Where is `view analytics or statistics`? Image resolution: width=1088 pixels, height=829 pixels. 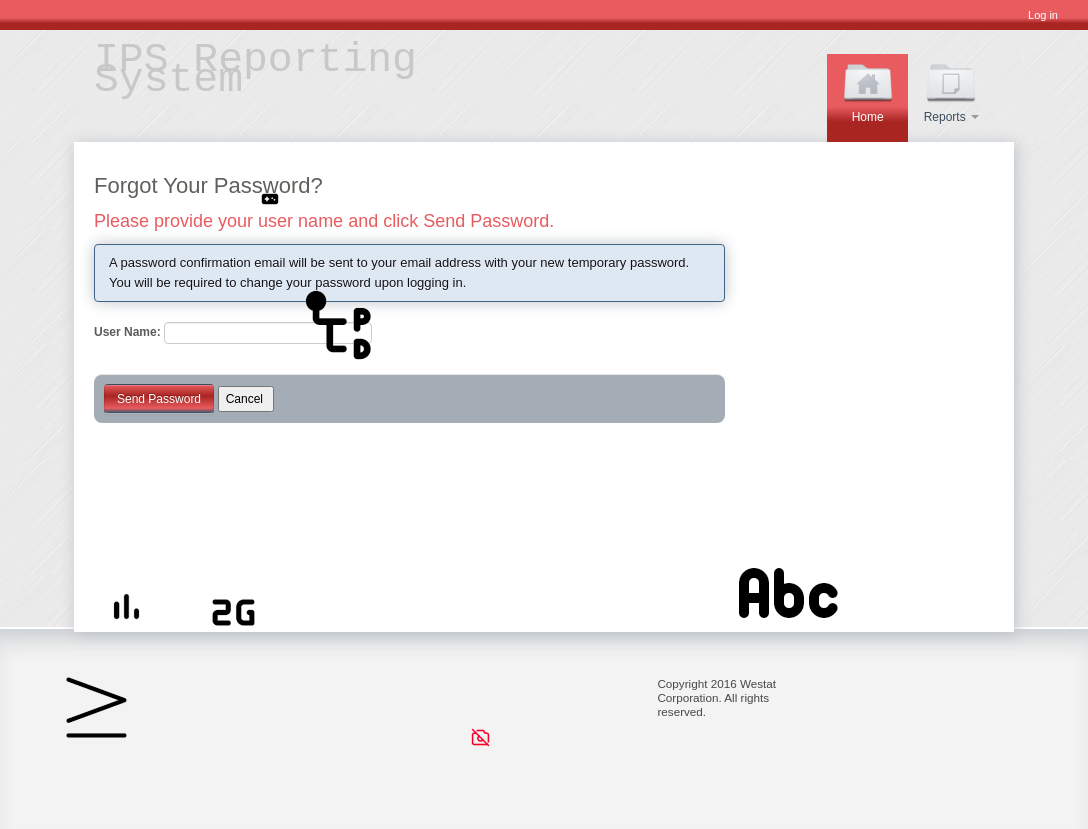
view analytics or statistics is located at coordinates (126, 606).